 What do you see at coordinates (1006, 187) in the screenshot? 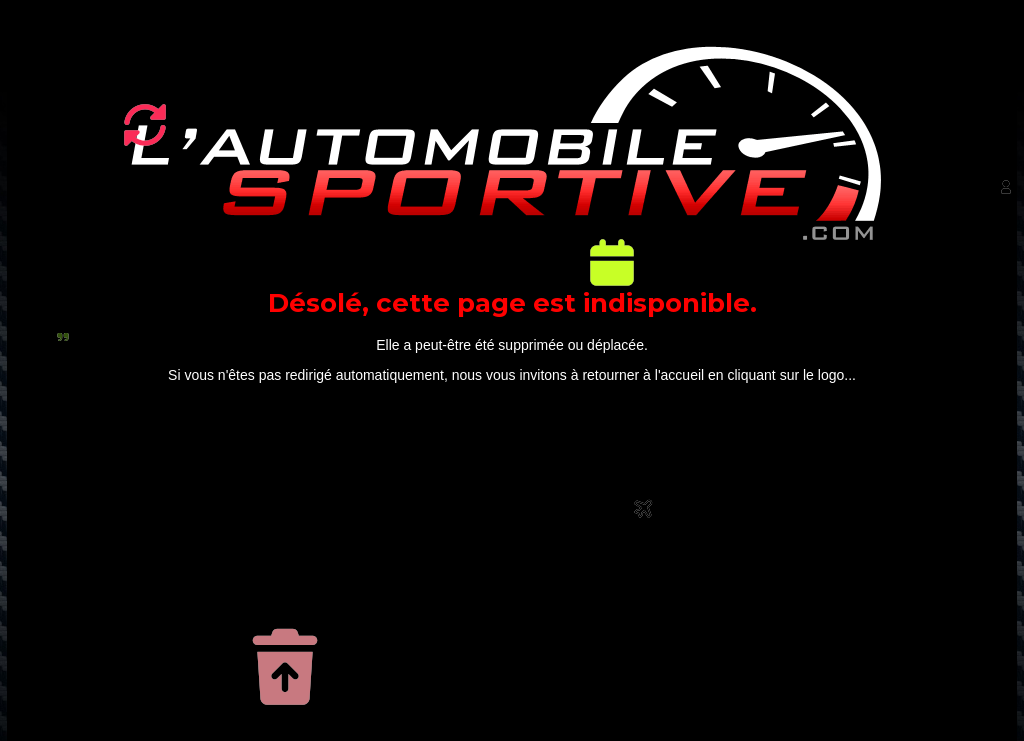
I see `view your profile` at bounding box center [1006, 187].